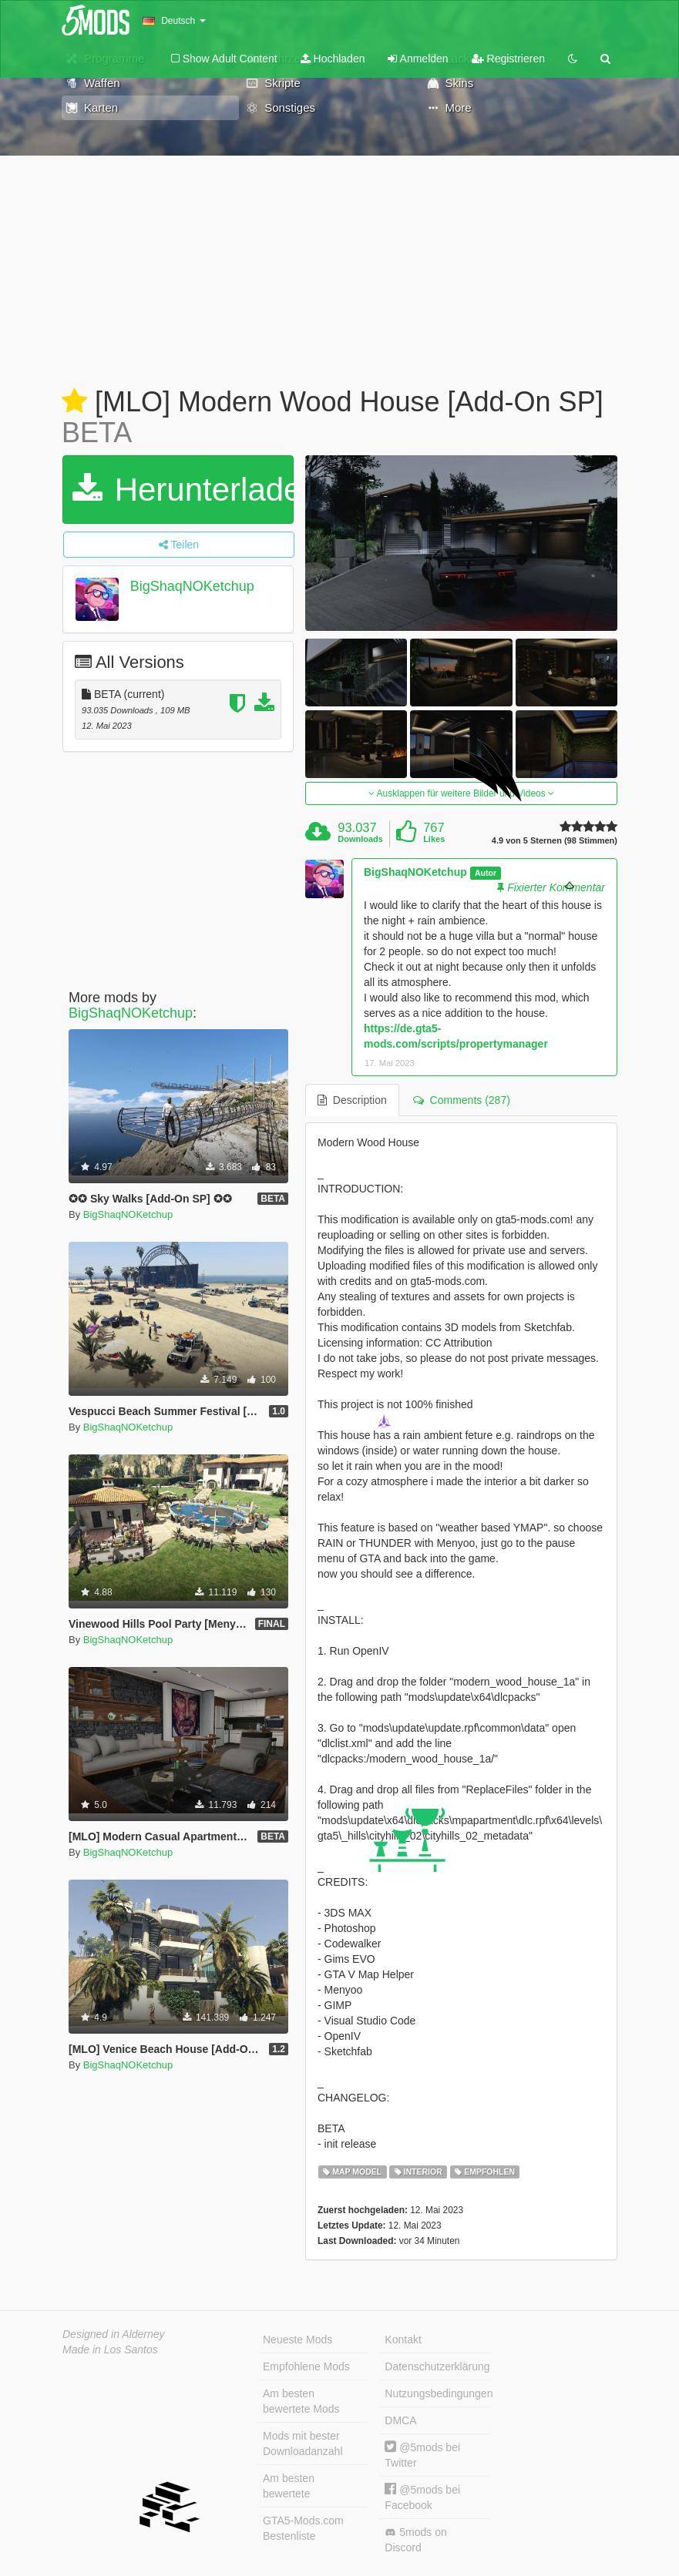 The height and width of the screenshot is (2576, 679). I want to click on klingon empire emblem from star trek, so click(385, 1420).